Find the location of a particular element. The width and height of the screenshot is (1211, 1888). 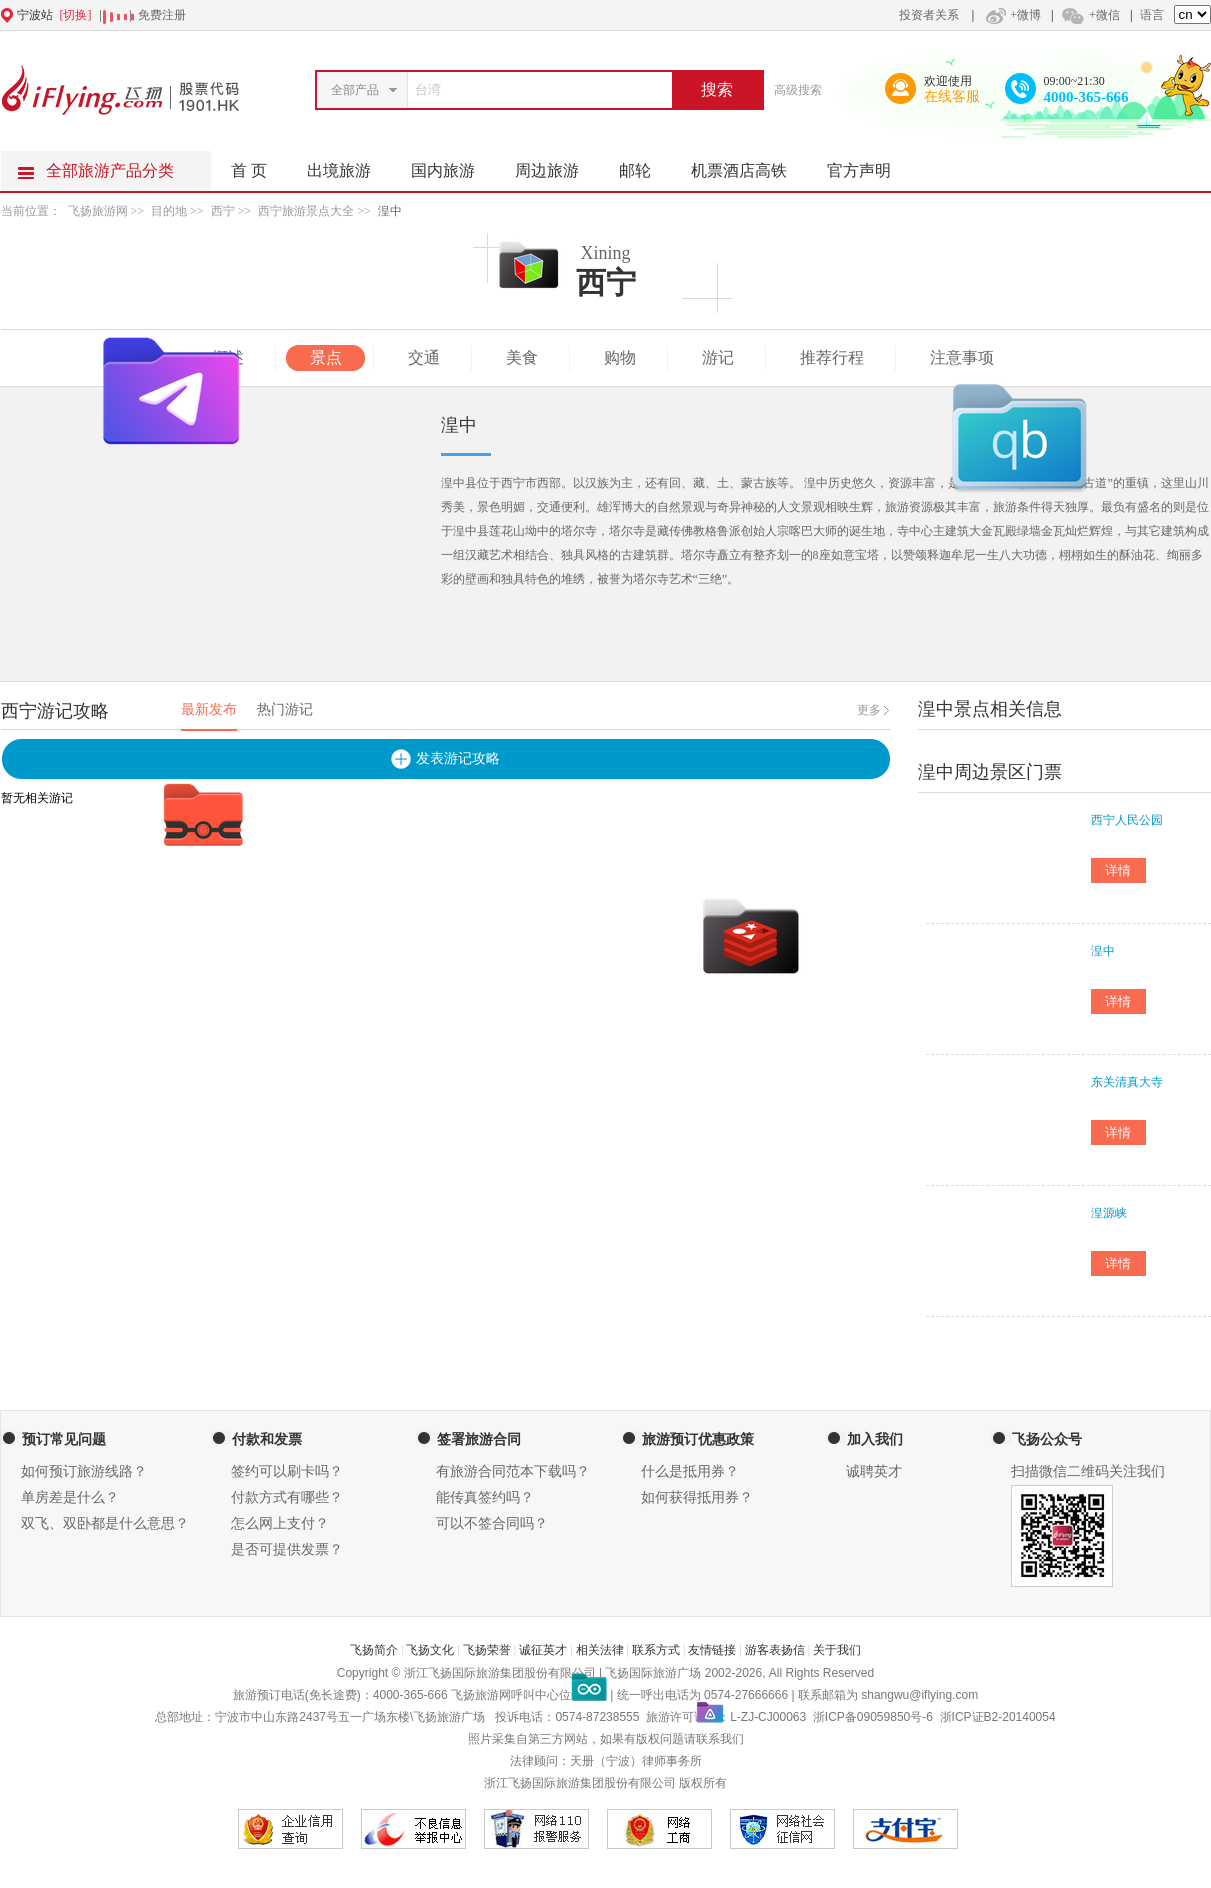

open folder containing cherish ball pokémon or event pokémon is located at coordinates (203, 817).